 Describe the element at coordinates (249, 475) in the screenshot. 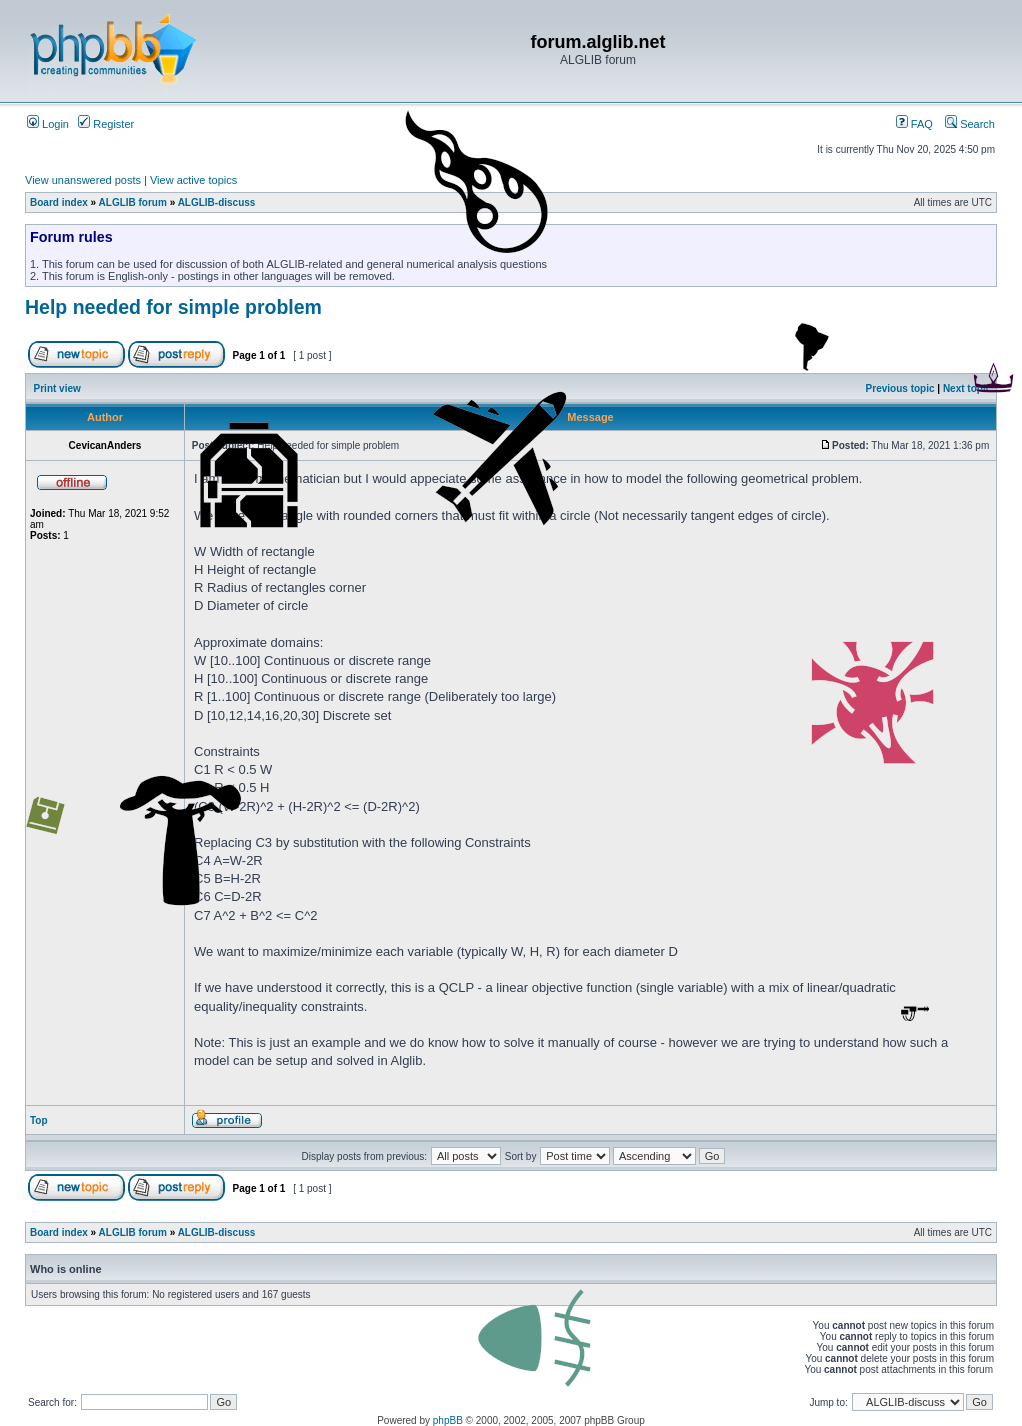

I see `access airlock or sealed compartment controls` at that location.